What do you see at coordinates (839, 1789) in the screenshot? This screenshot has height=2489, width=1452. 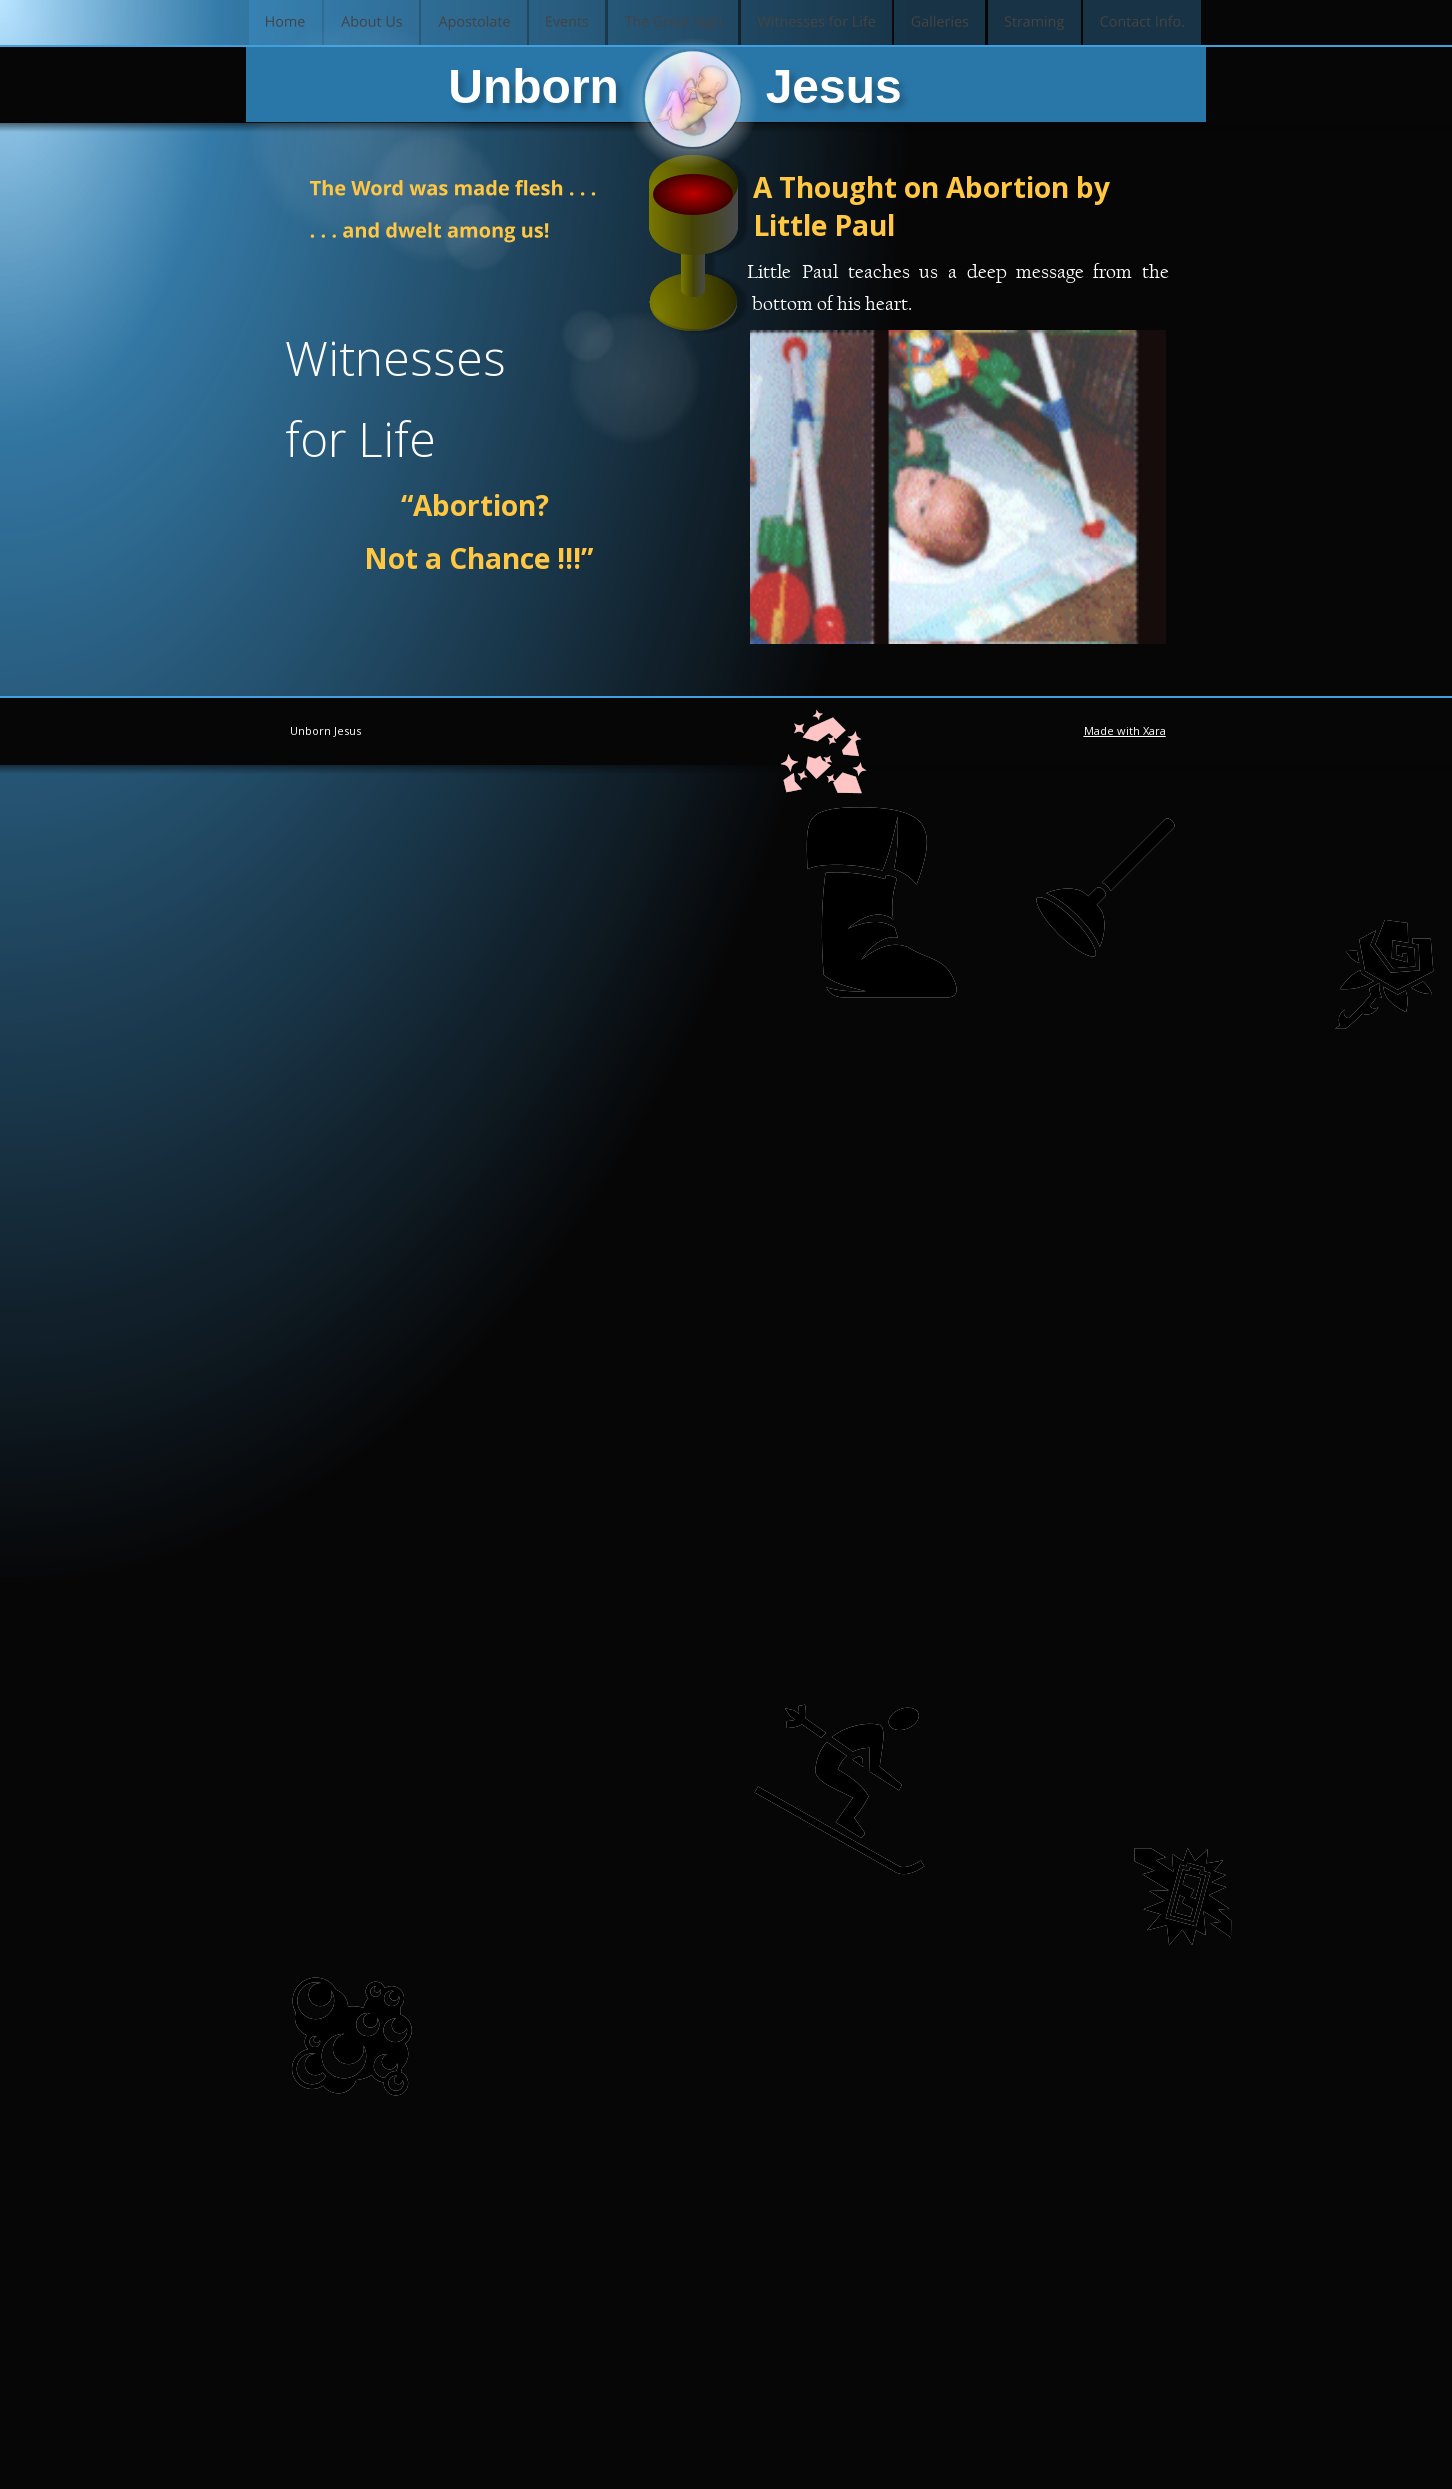 I see `access skiing or winter sports activities` at bounding box center [839, 1789].